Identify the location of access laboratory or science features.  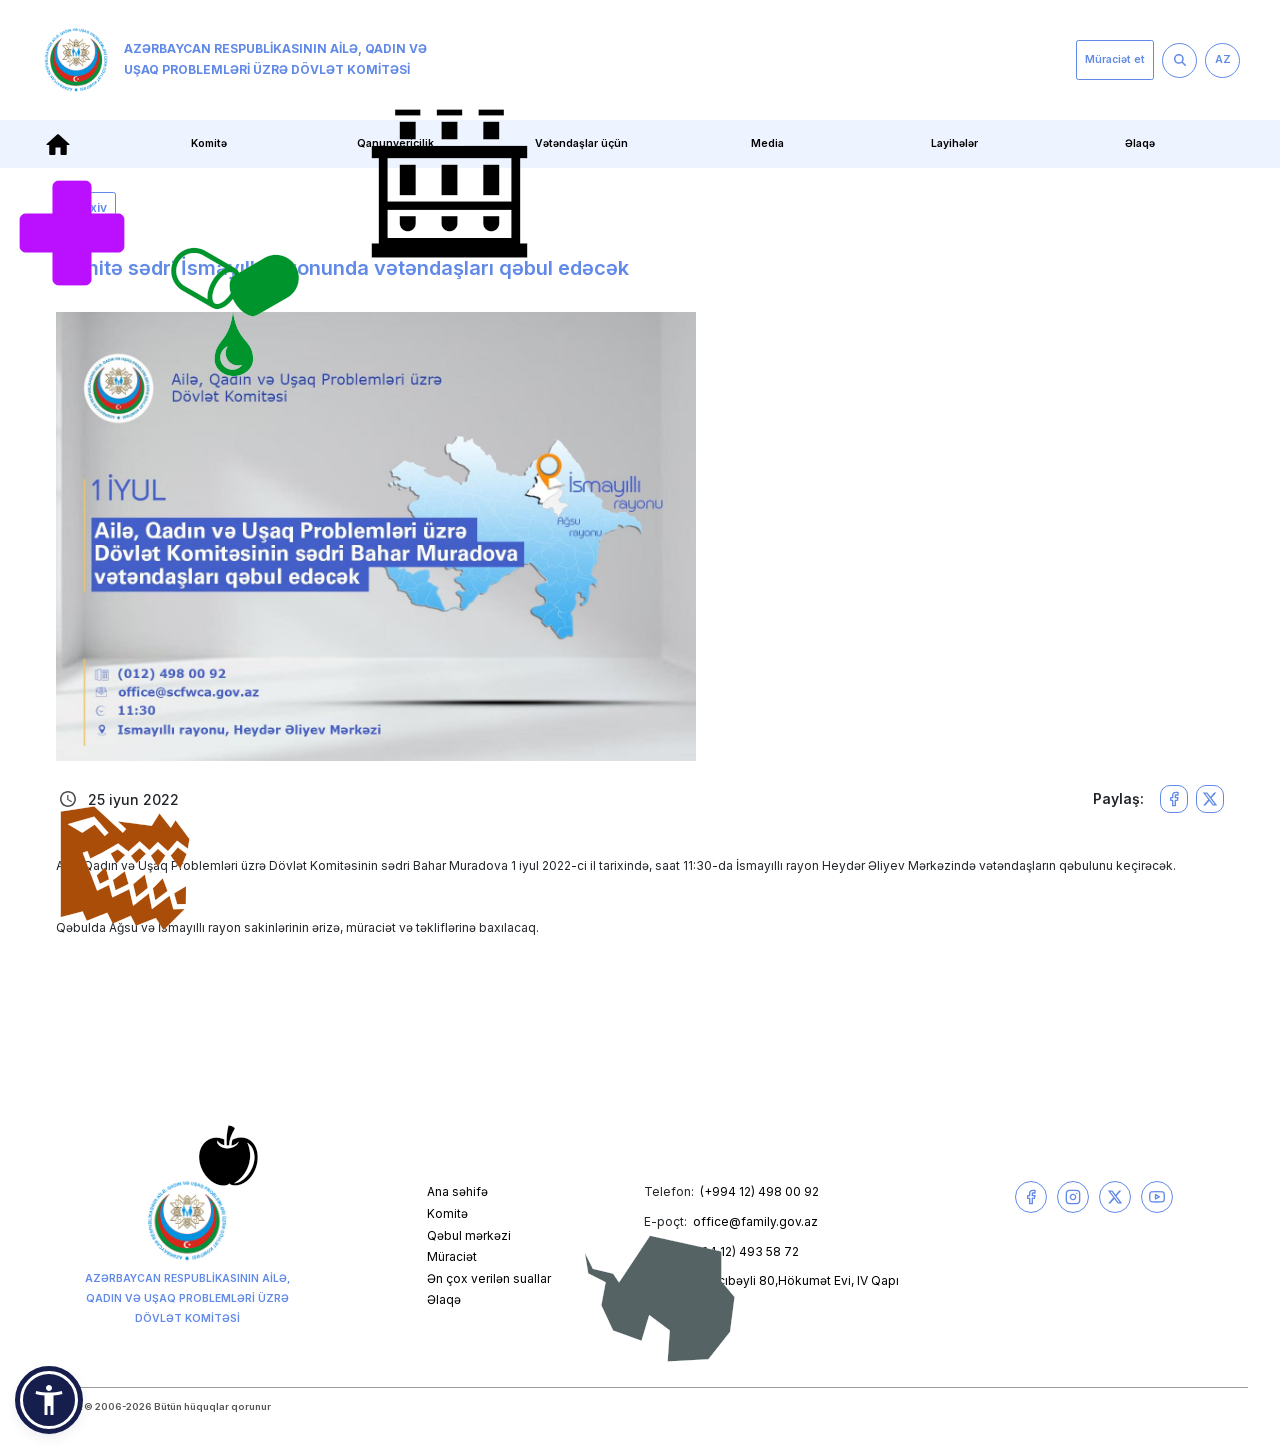
(449, 181).